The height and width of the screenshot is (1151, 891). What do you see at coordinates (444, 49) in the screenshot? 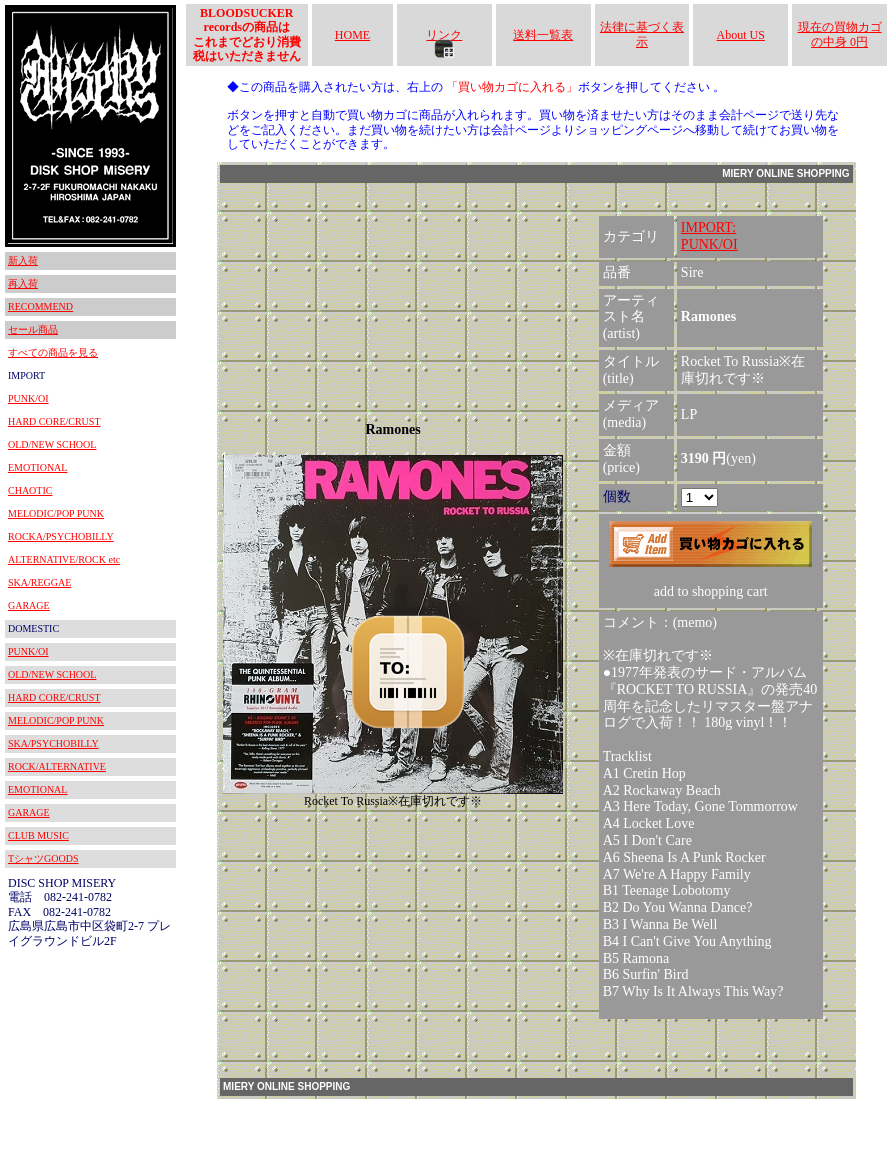
I see `configure windows file sharing preferences` at bounding box center [444, 49].